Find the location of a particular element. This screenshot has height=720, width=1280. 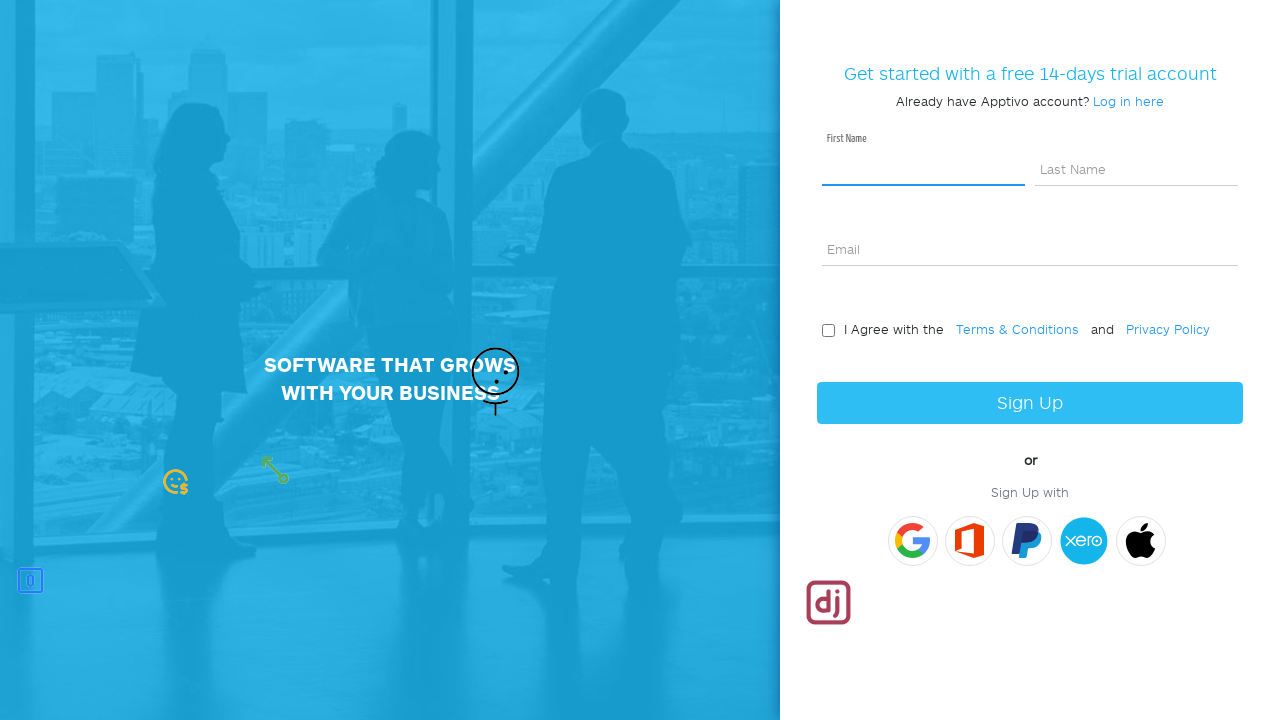

navigate back to previous screen is located at coordinates (274, 469).